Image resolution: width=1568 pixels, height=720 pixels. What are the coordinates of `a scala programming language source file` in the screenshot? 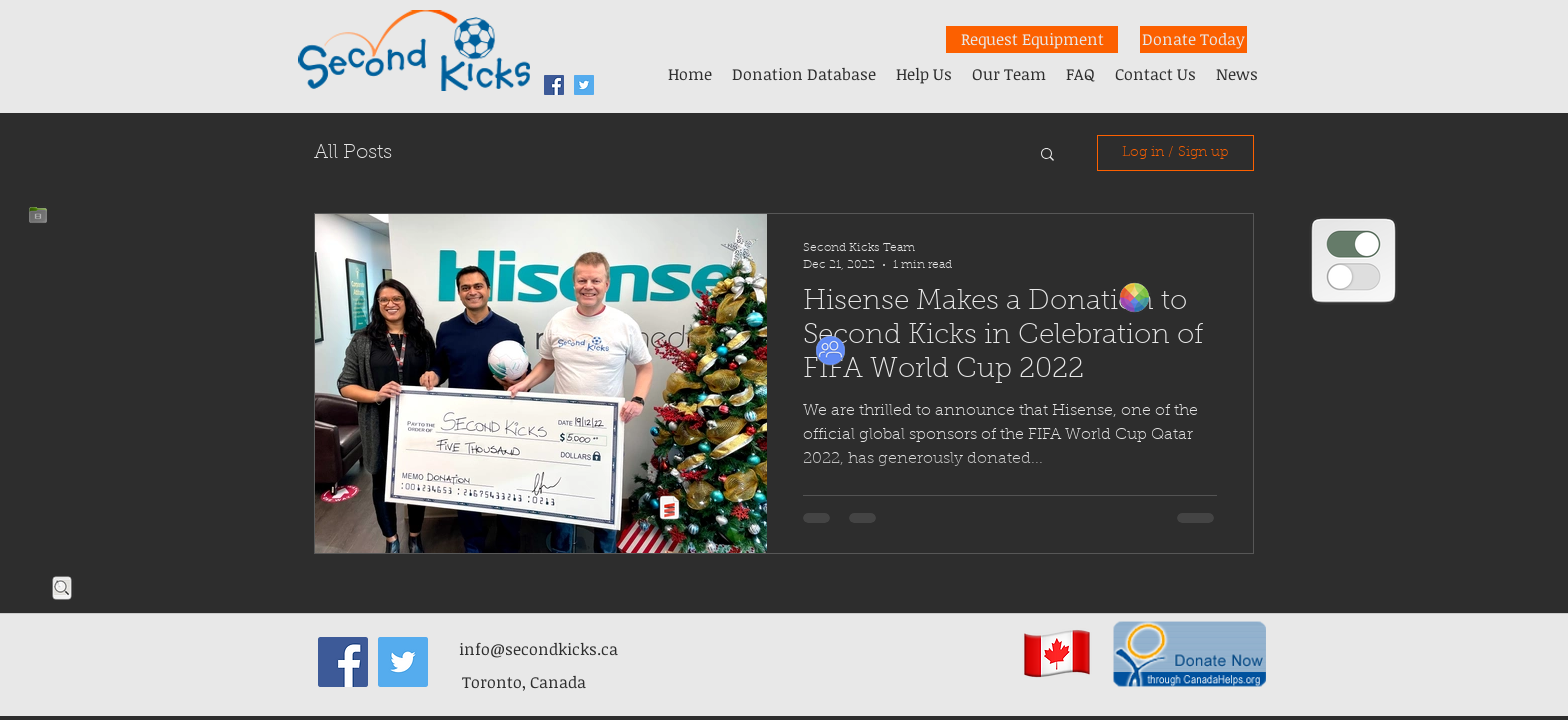 It's located at (669, 507).